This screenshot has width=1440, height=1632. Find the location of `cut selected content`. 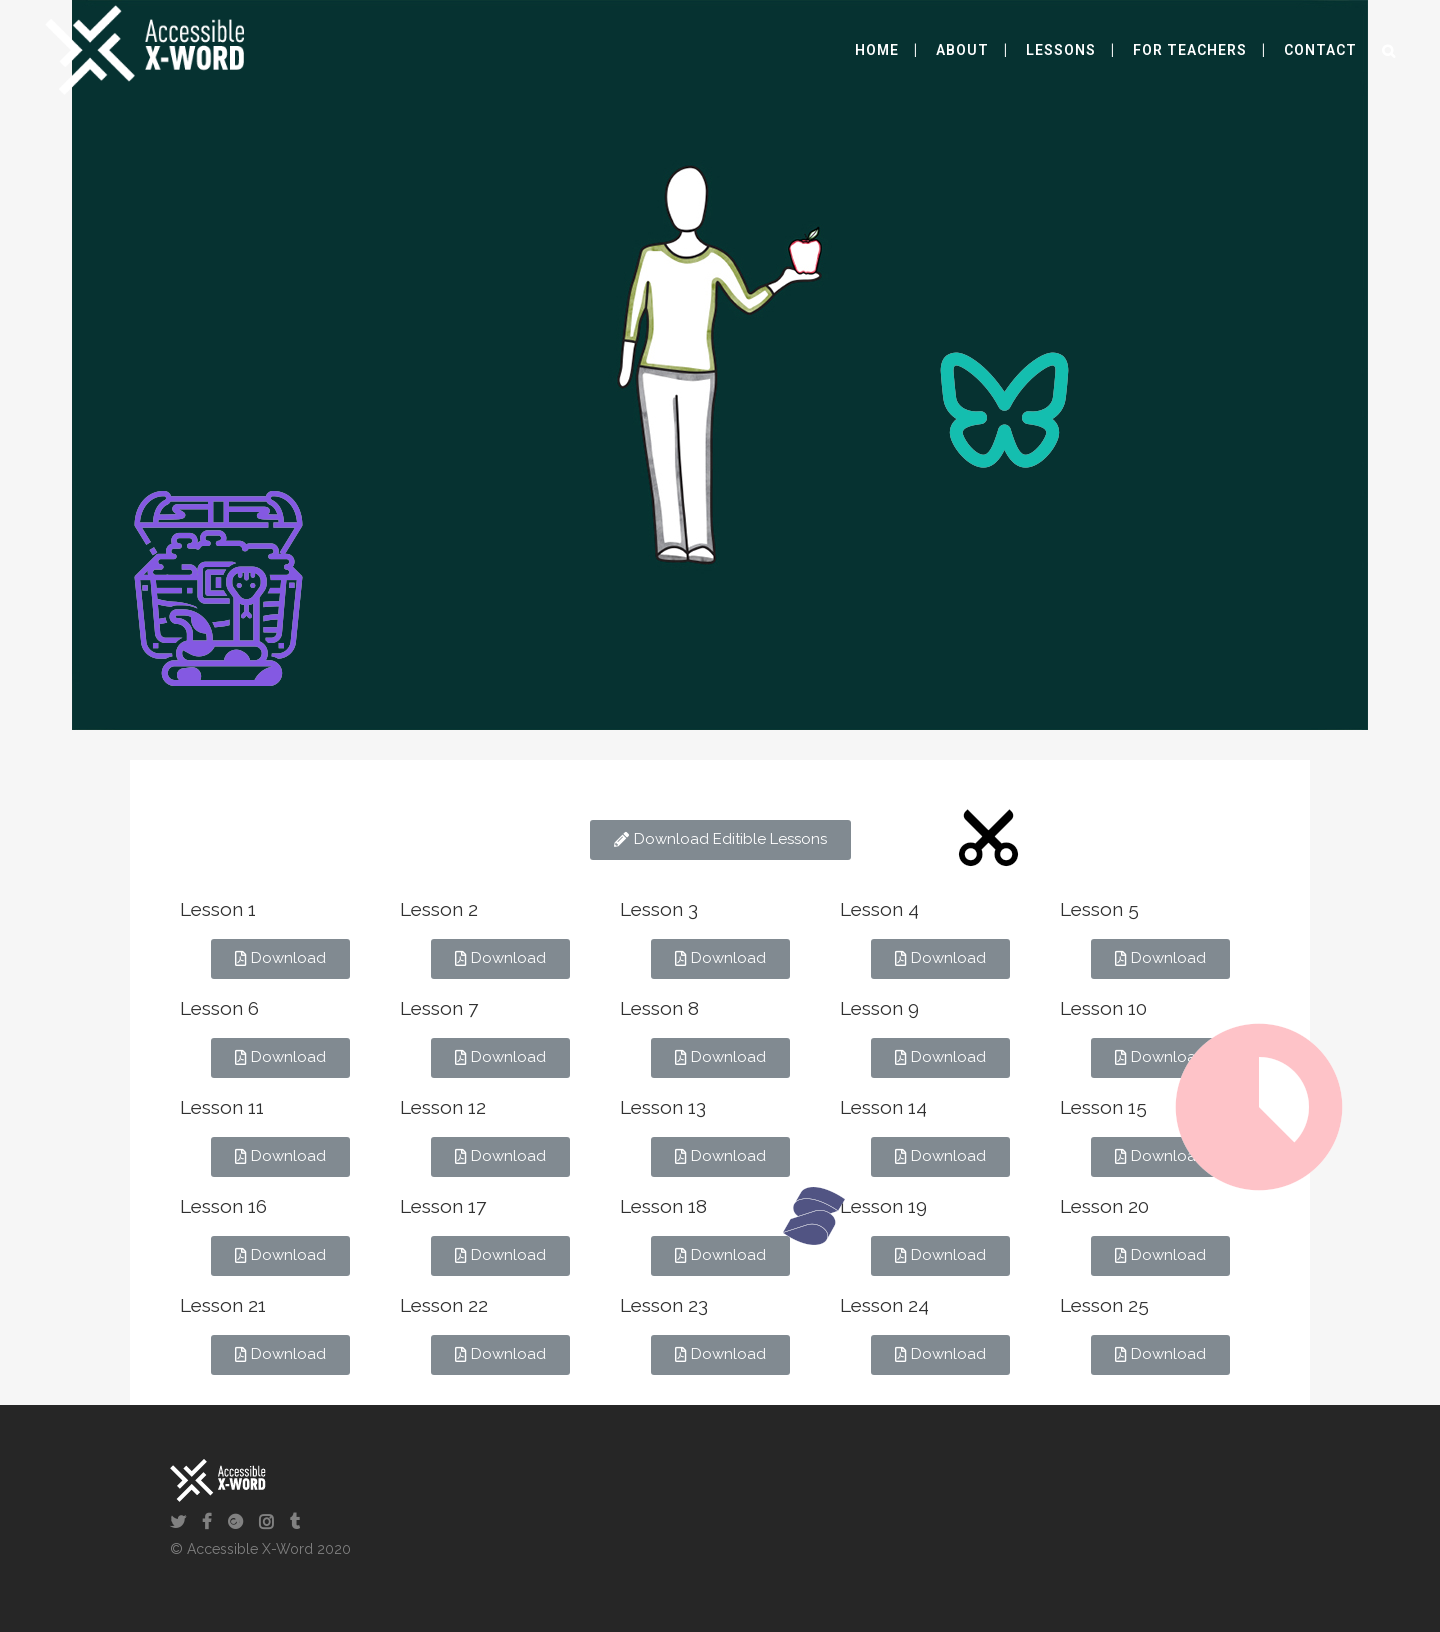

cut selected content is located at coordinates (988, 836).